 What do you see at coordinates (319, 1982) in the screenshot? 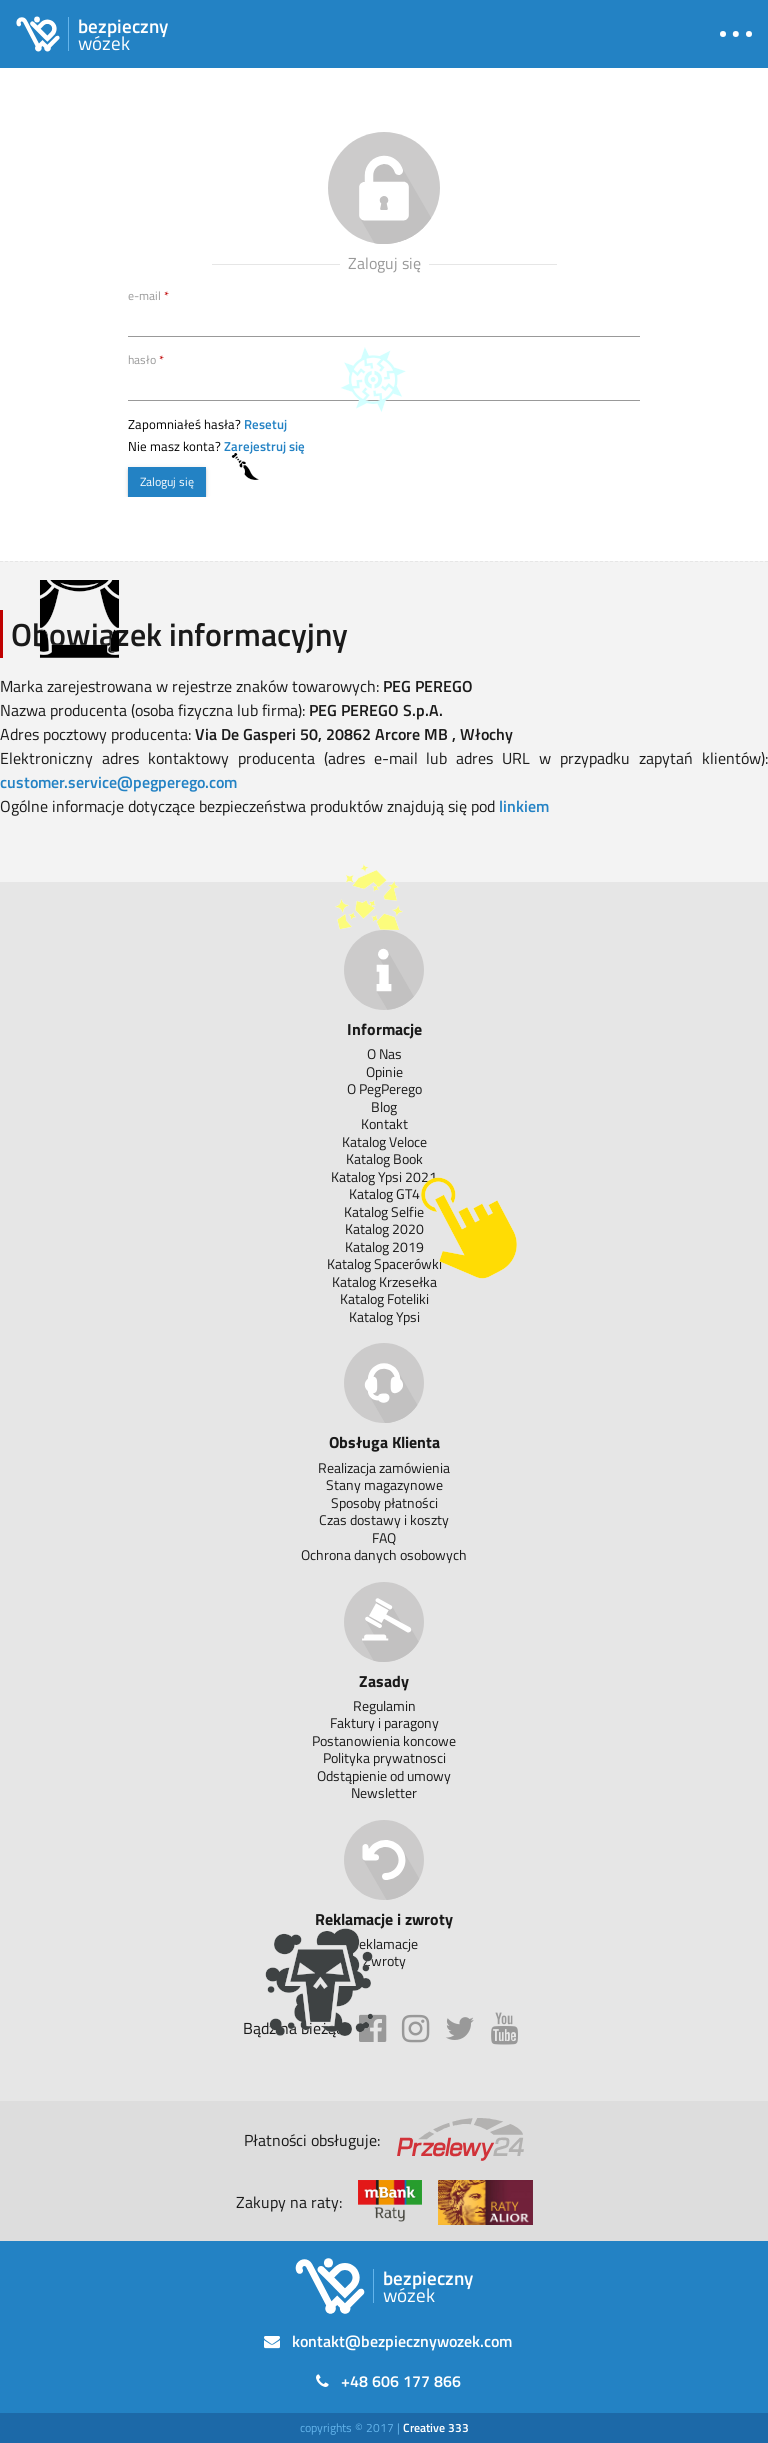
I see `indicates poison or toxic hazard in gameplay` at bounding box center [319, 1982].